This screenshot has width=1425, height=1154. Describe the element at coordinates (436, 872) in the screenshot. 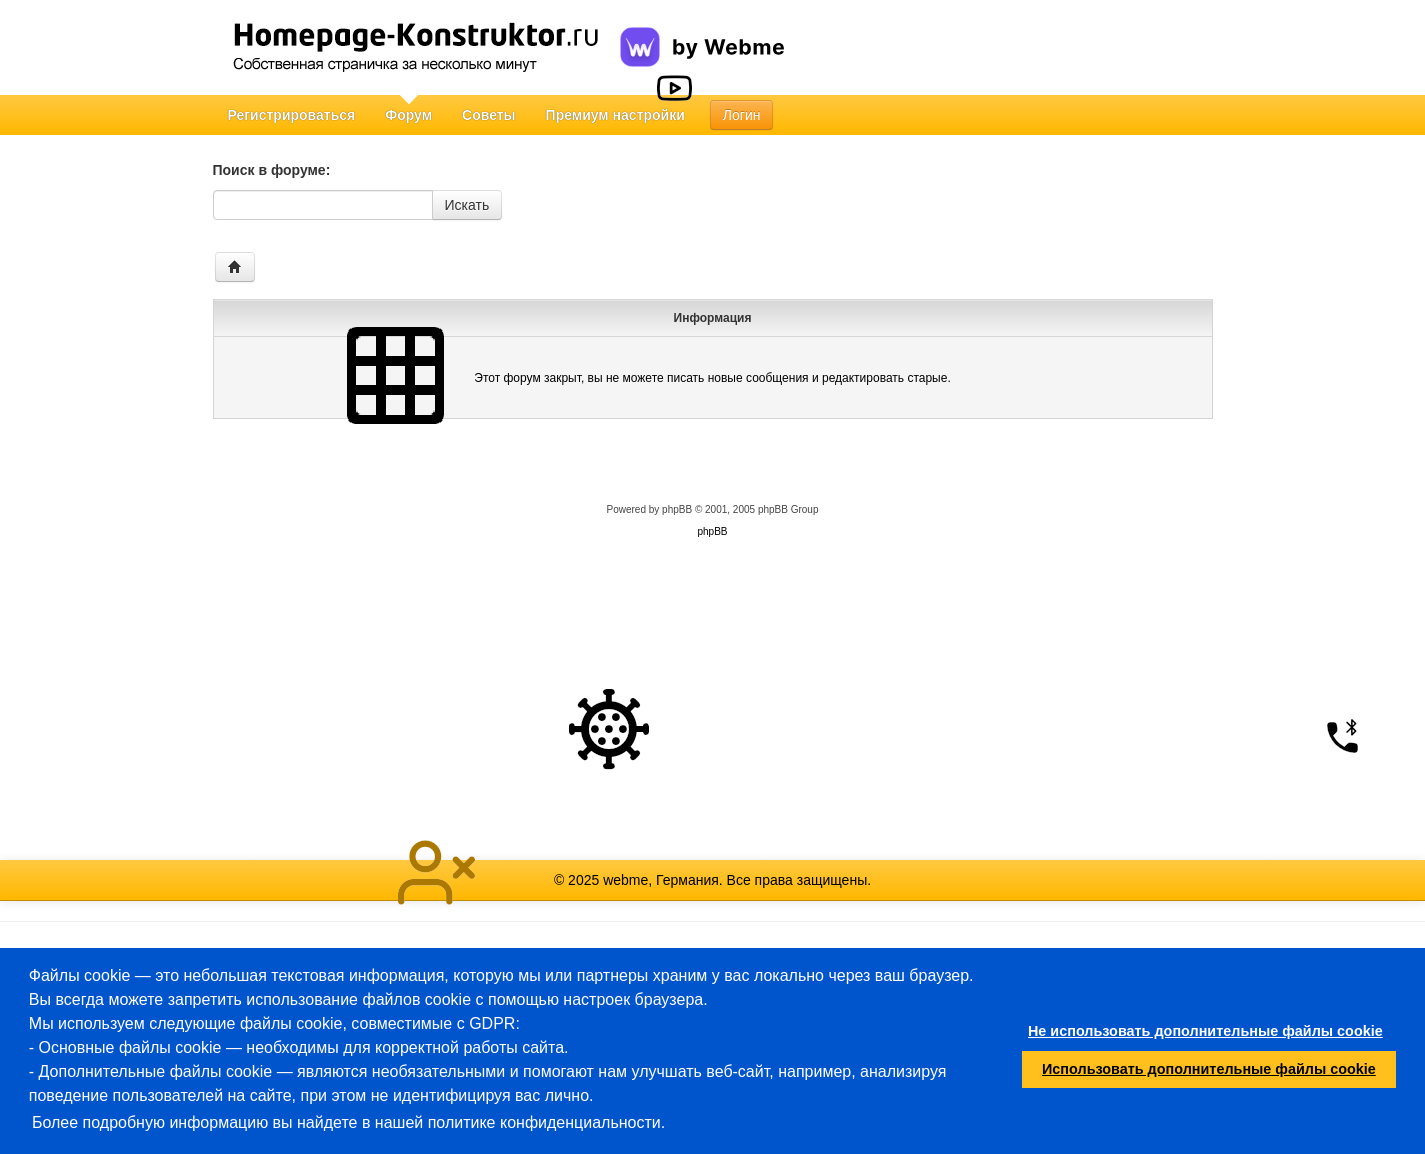

I see `remove a user from your contacts` at that location.